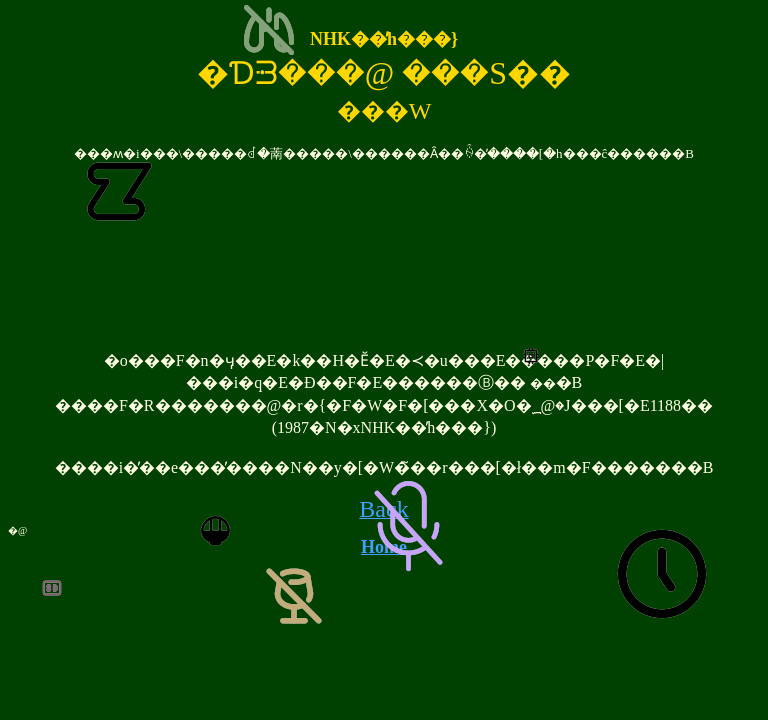  What do you see at coordinates (119, 191) in the screenshot?
I see `open zwift app` at bounding box center [119, 191].